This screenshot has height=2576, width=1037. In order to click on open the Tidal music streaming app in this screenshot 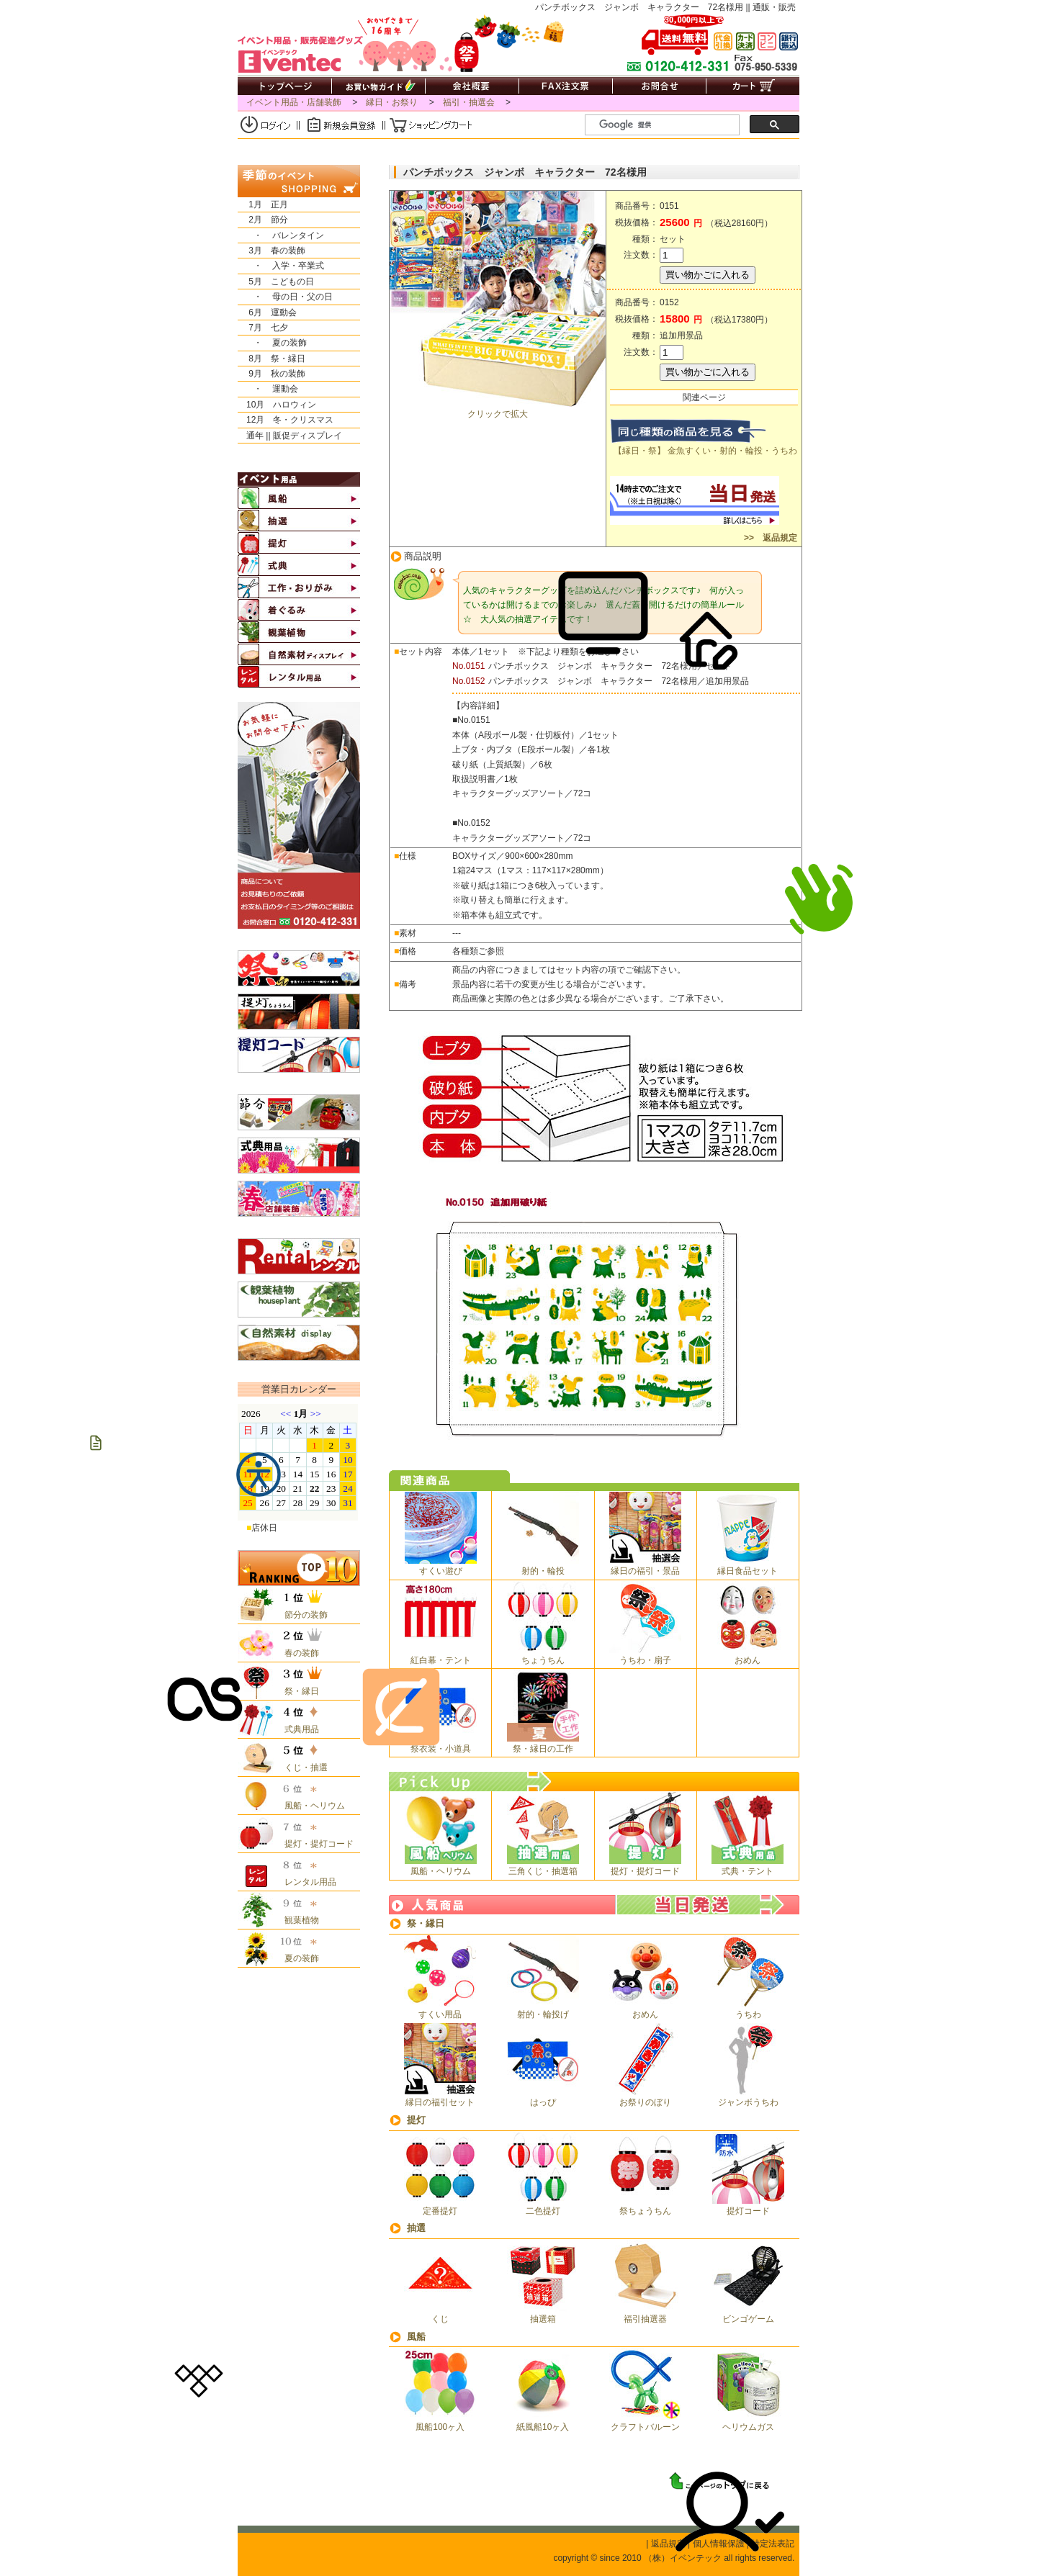, I will do `click(199, 2379)`.